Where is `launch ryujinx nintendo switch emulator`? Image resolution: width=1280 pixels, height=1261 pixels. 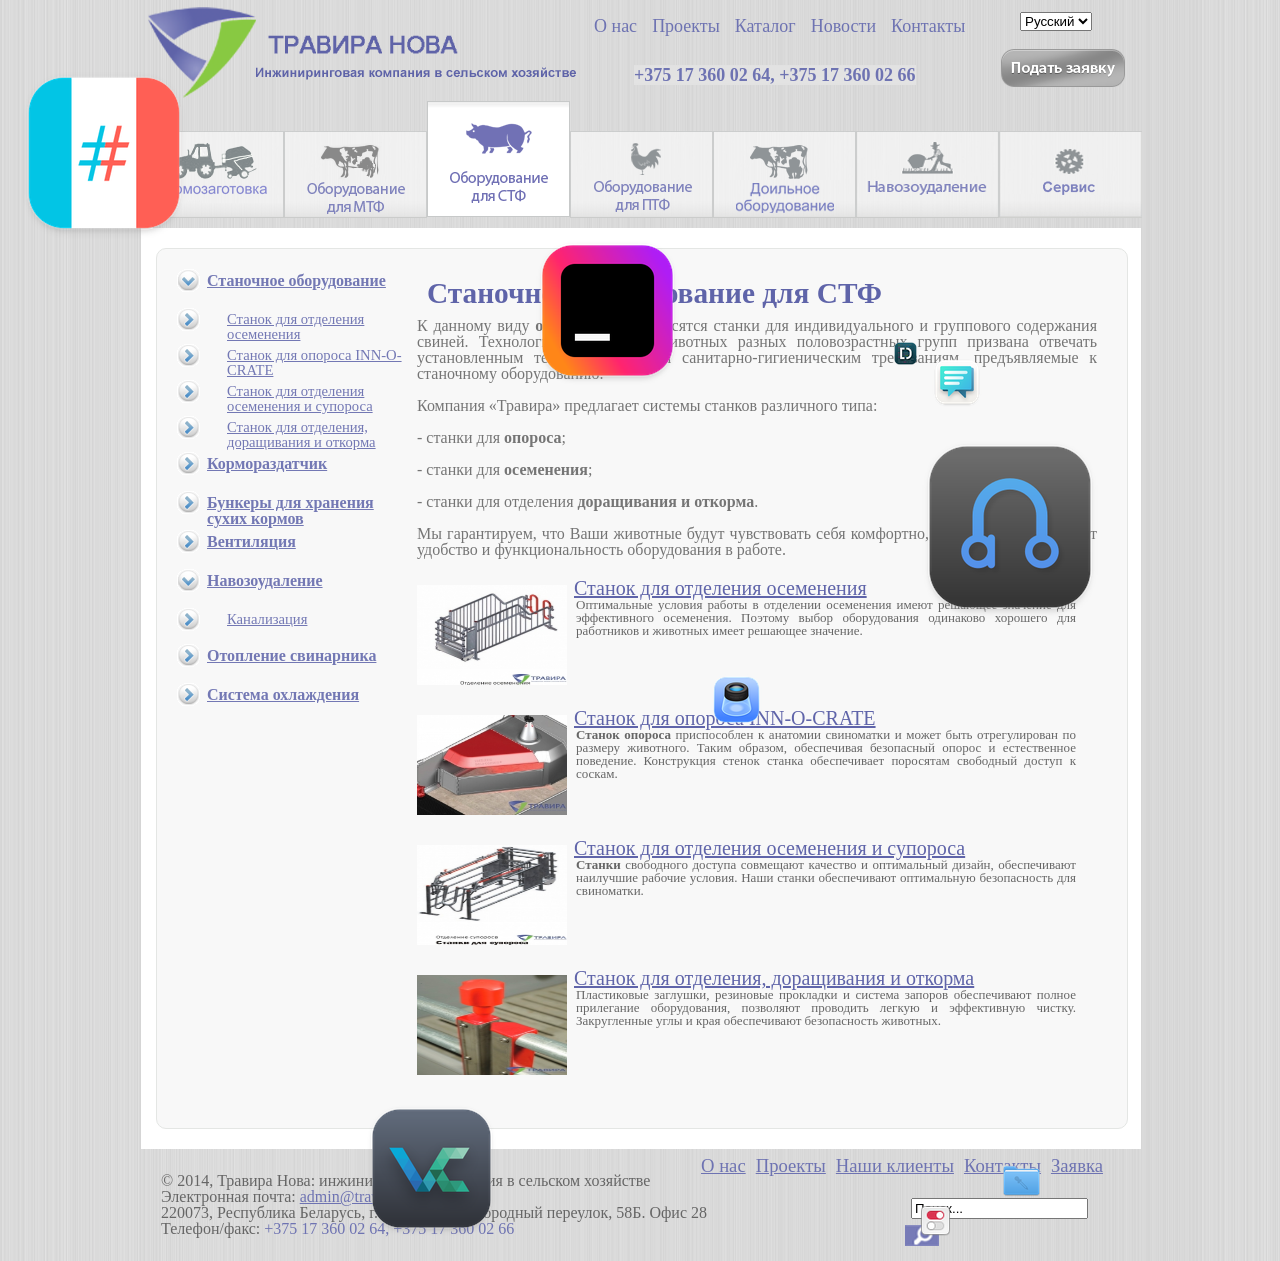
launch ryujinx nintendo switch emulator is located at coordinates (104, 153).